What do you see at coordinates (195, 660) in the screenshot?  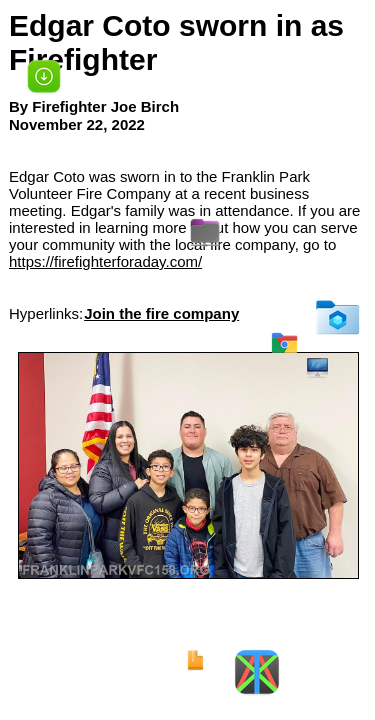 I see `a compressed package or archive file` at bounding box center [195, 660].